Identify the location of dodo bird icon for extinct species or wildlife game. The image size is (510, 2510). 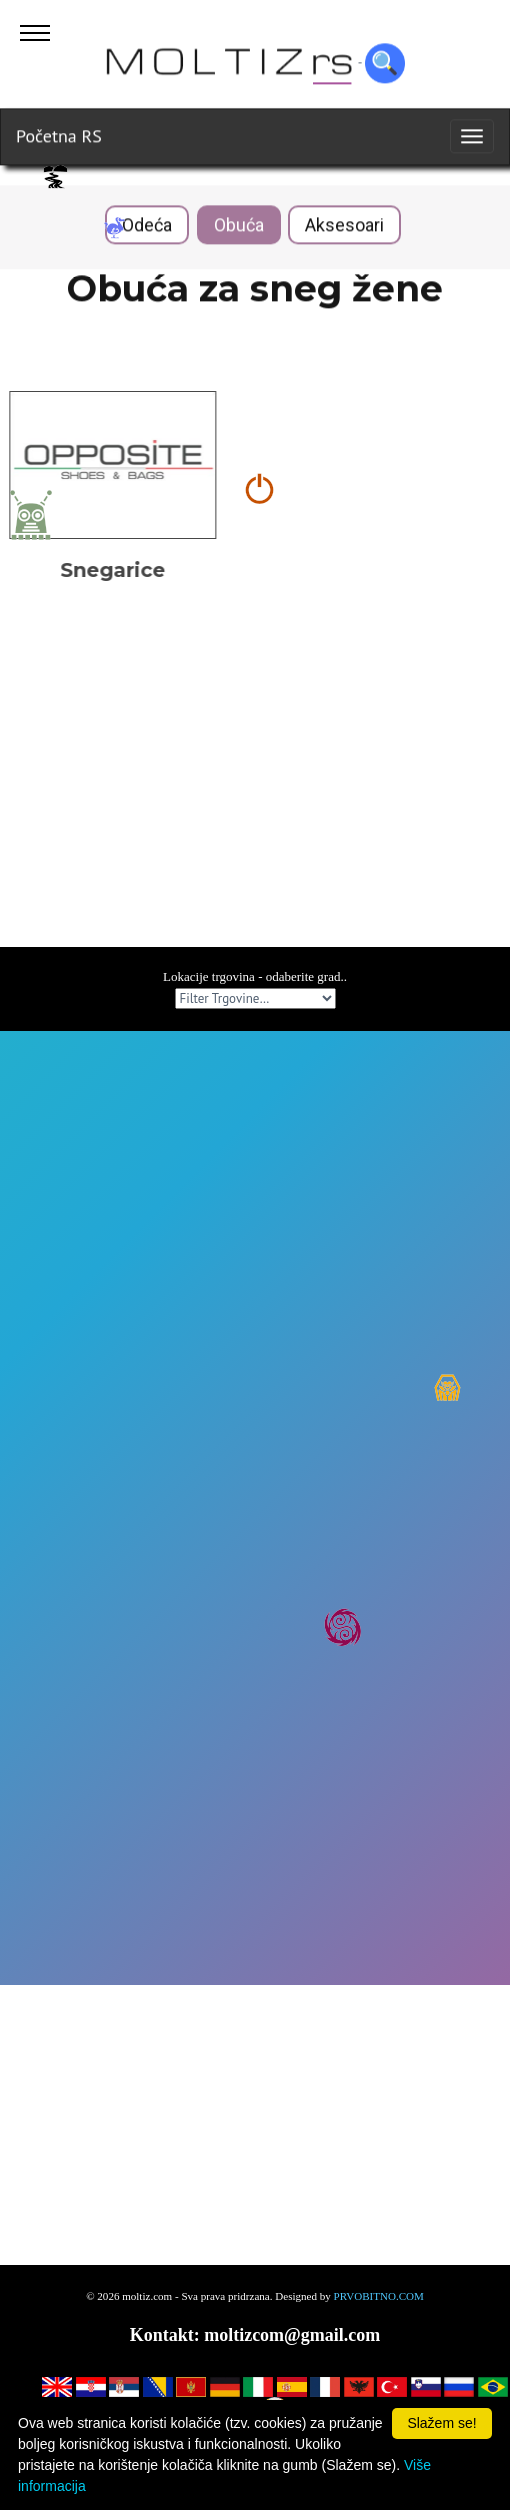
(114, 227).